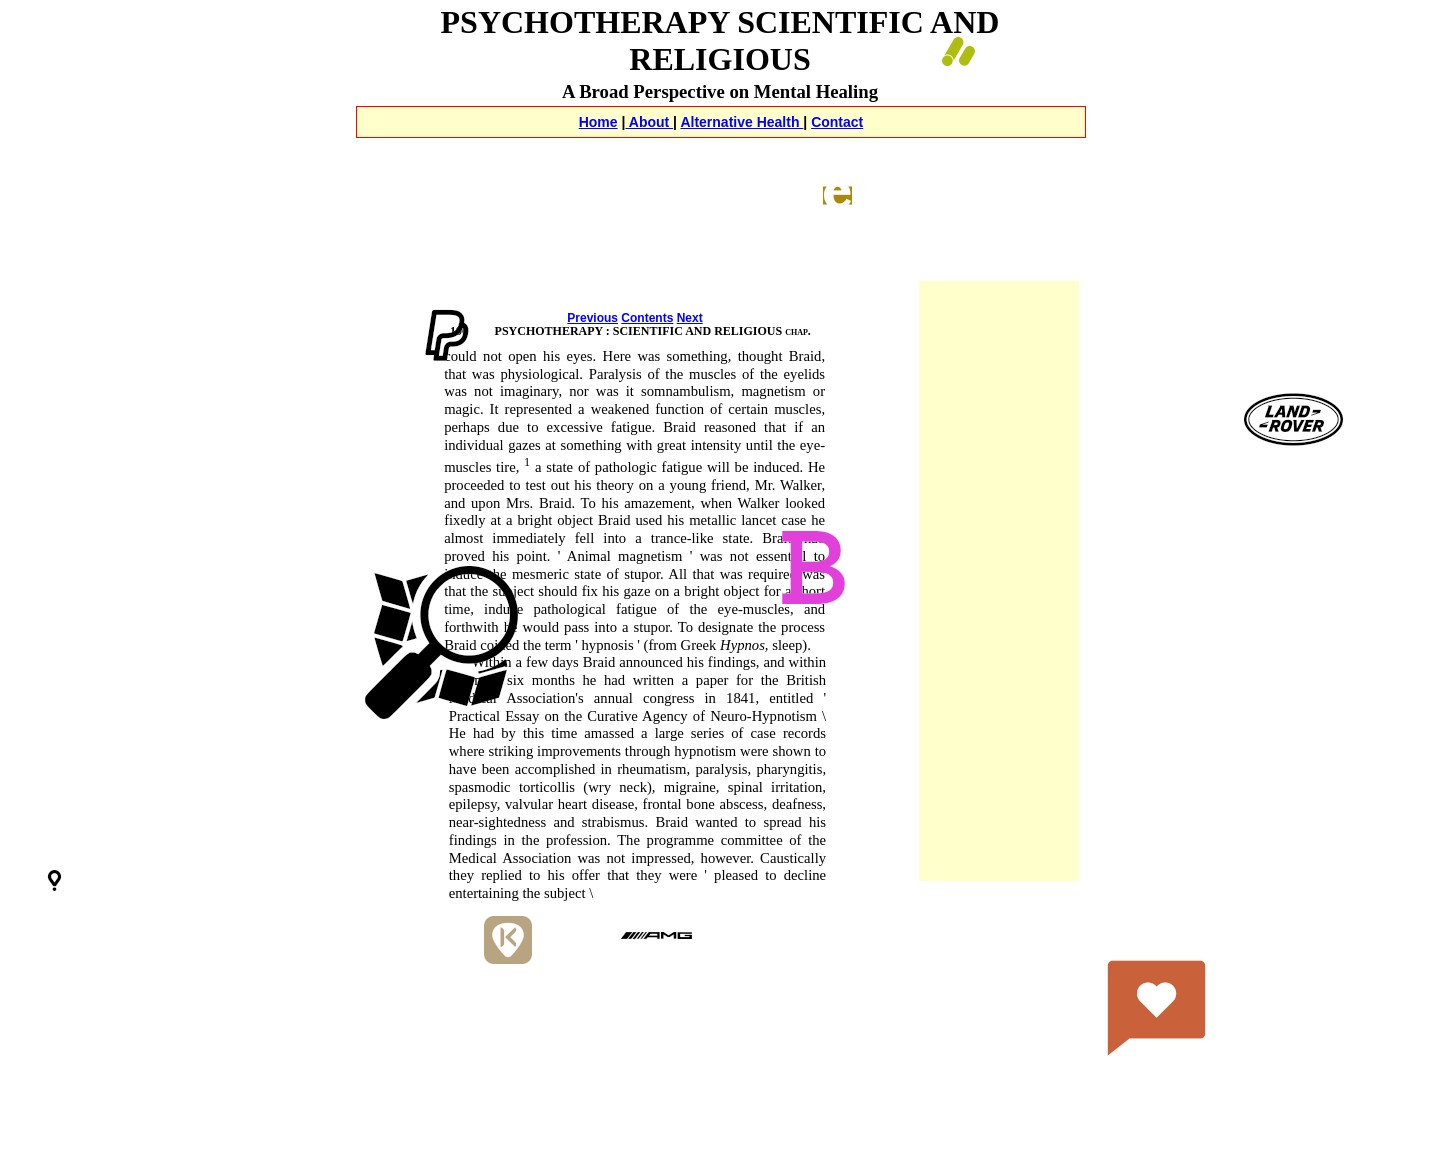 This screenshot has width=1440, height=1160. What do you see at coordinates (447, 334) in the screenshot?
I see `pay with PayPal` at bounding box center [447, 334].